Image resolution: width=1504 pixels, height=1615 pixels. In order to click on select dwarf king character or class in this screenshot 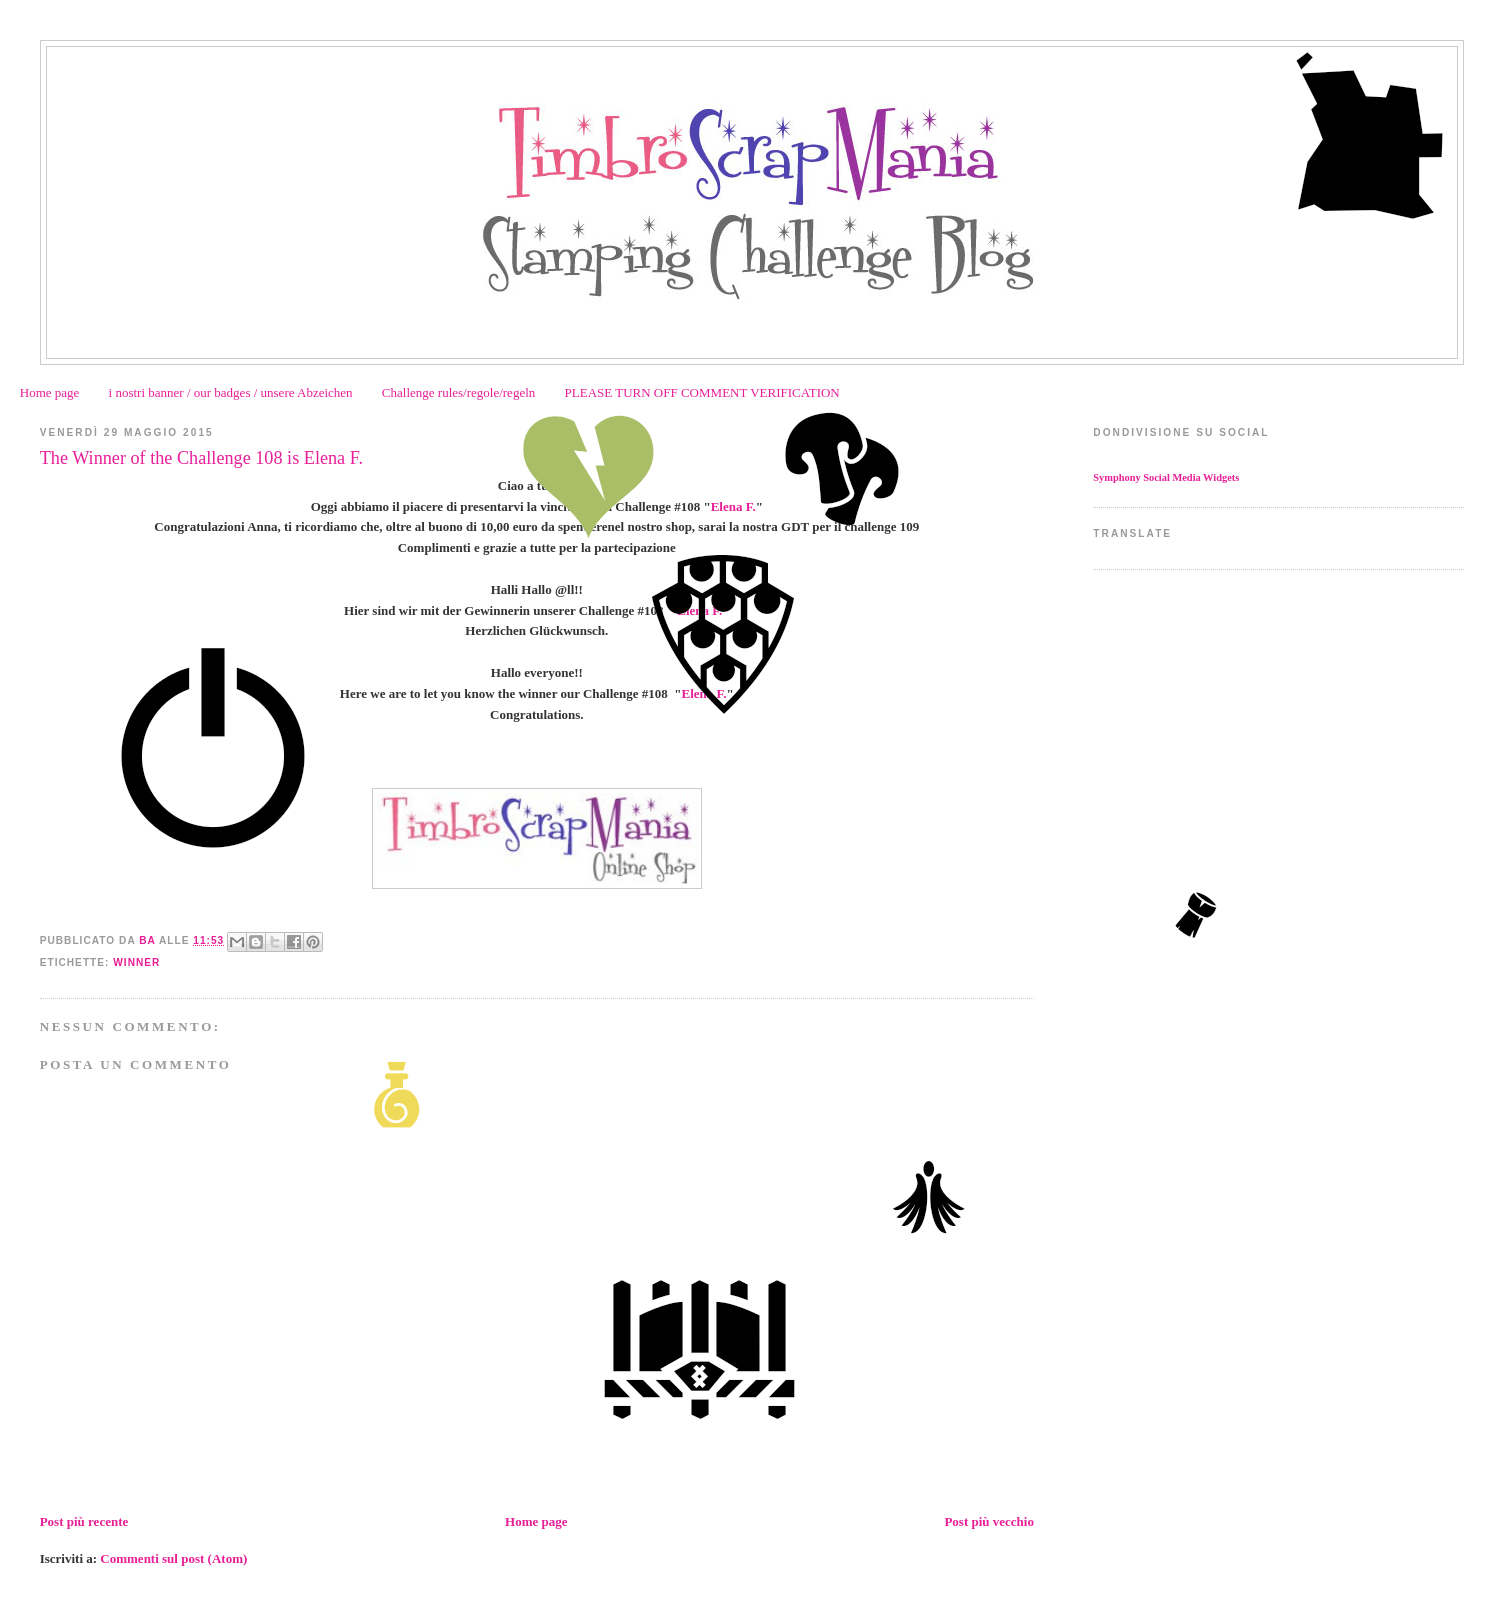, I will do `click(699, 1345)`.